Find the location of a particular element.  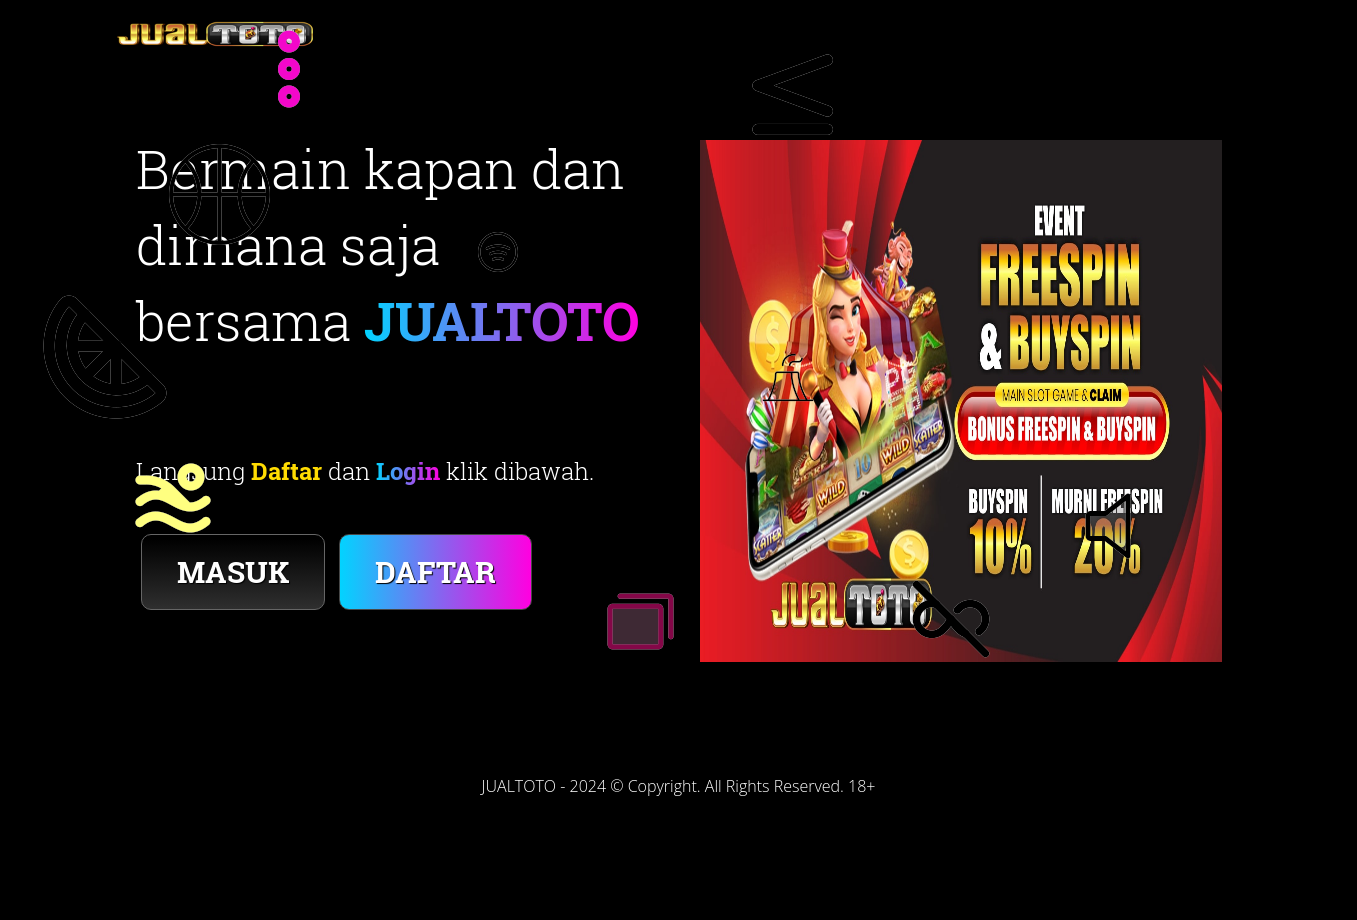

access swimming pool or aquatic facilities is located at coordinates (173, 498).